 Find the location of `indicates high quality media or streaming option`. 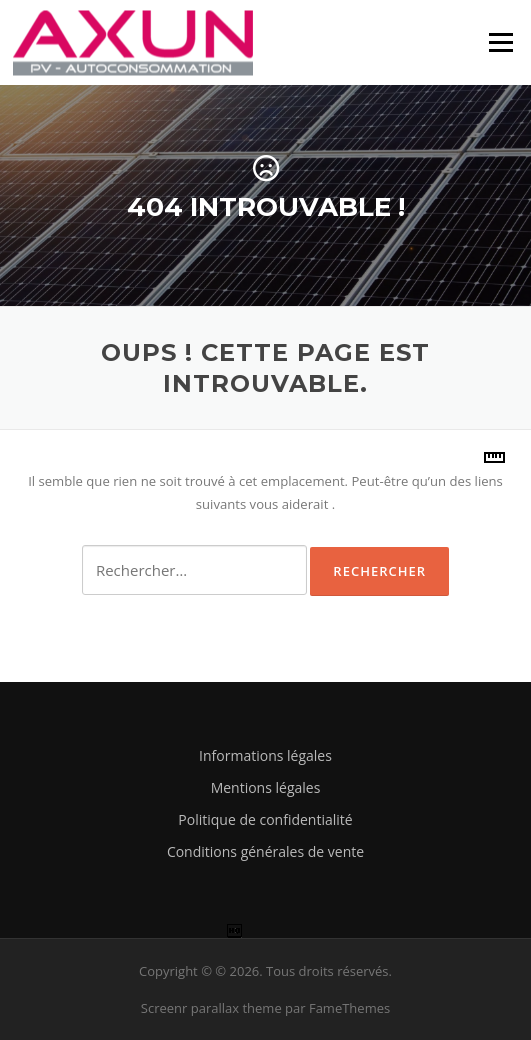

indicates high quality media or streaming option is located at coordinates (234, 930).